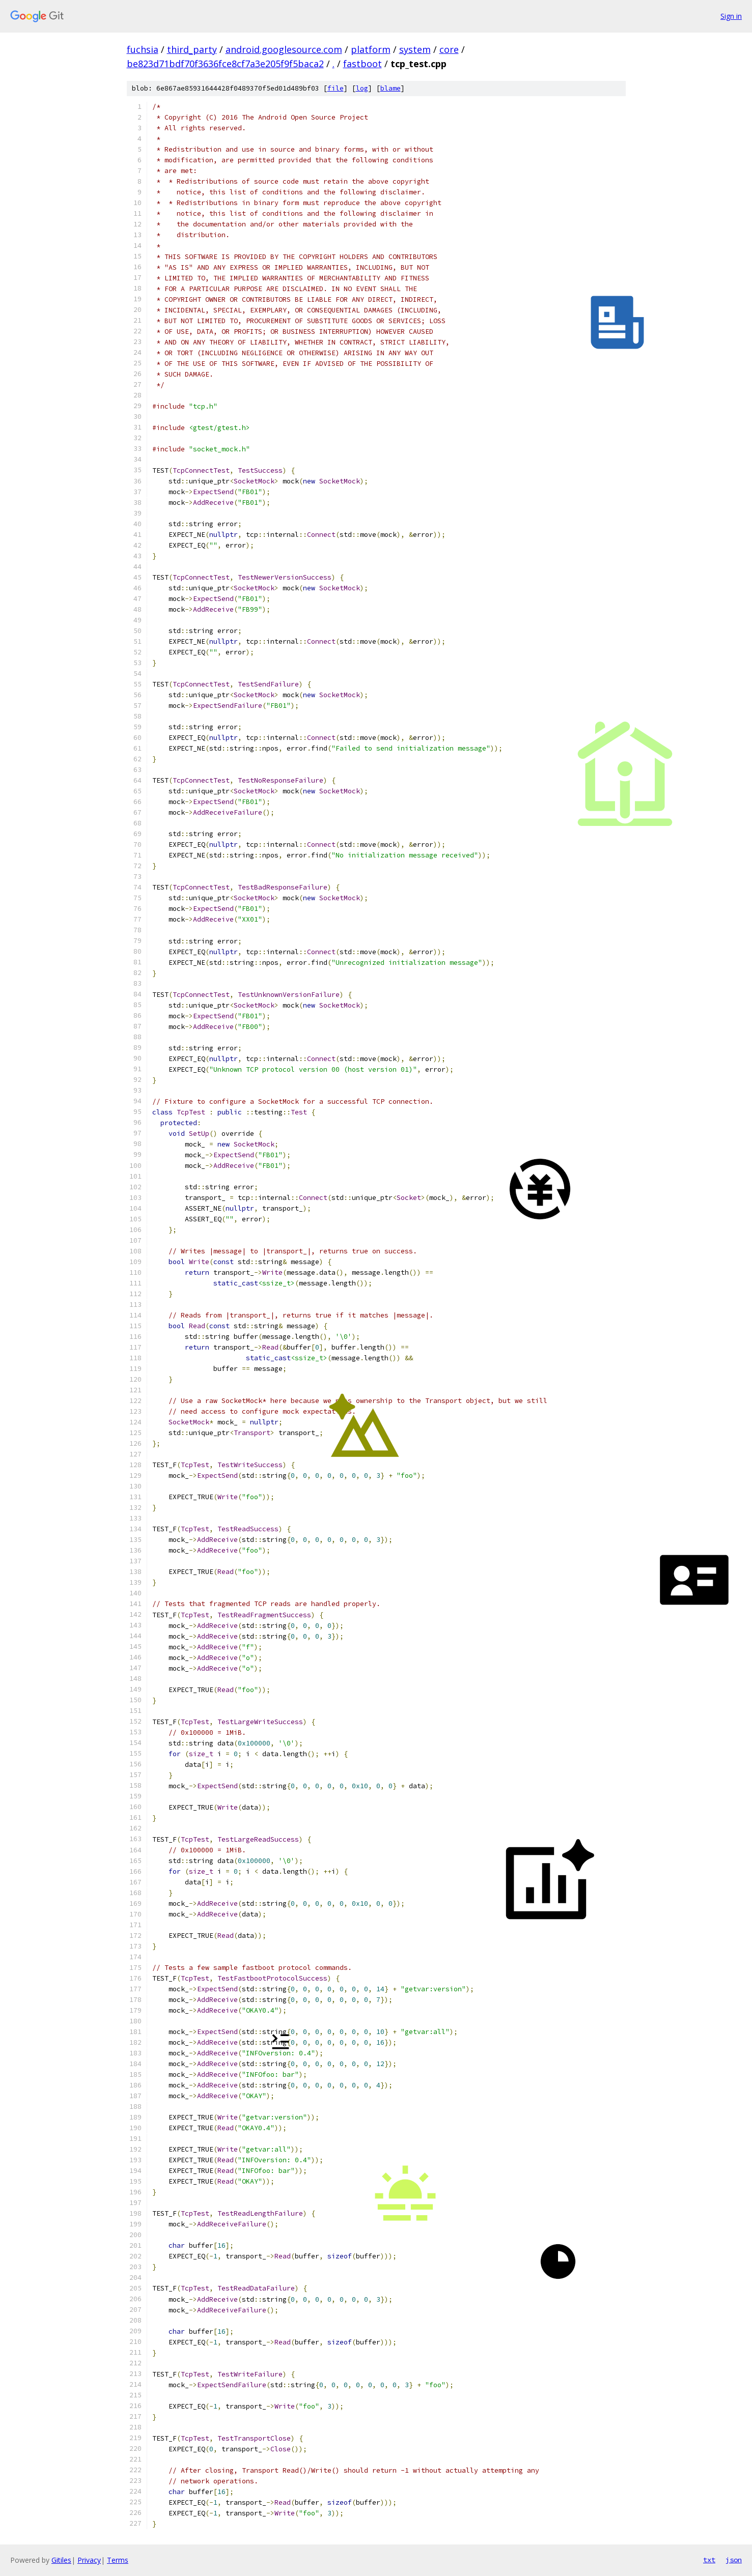 The width and height of the screenshot is (752, 2576). Describe the element at coordinates (625, 774) in the screenshot. I see `Iconify logo - open source icon framework` at that location.